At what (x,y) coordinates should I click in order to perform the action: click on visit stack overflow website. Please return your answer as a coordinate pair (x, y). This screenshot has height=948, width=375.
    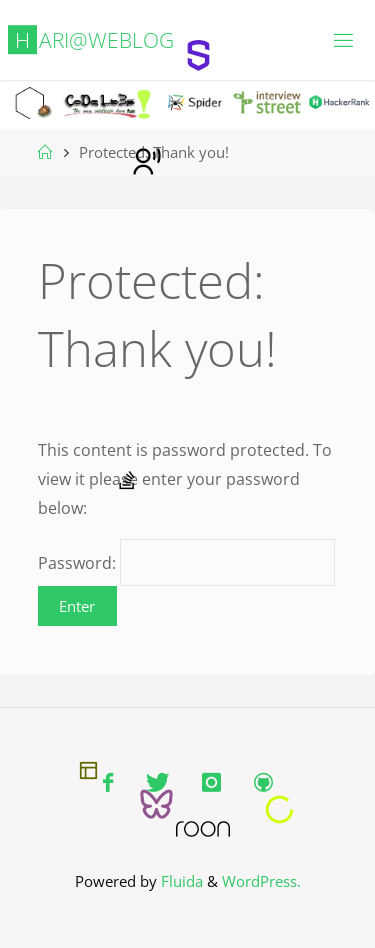
    Looking at the image, I should click on (127, 480).